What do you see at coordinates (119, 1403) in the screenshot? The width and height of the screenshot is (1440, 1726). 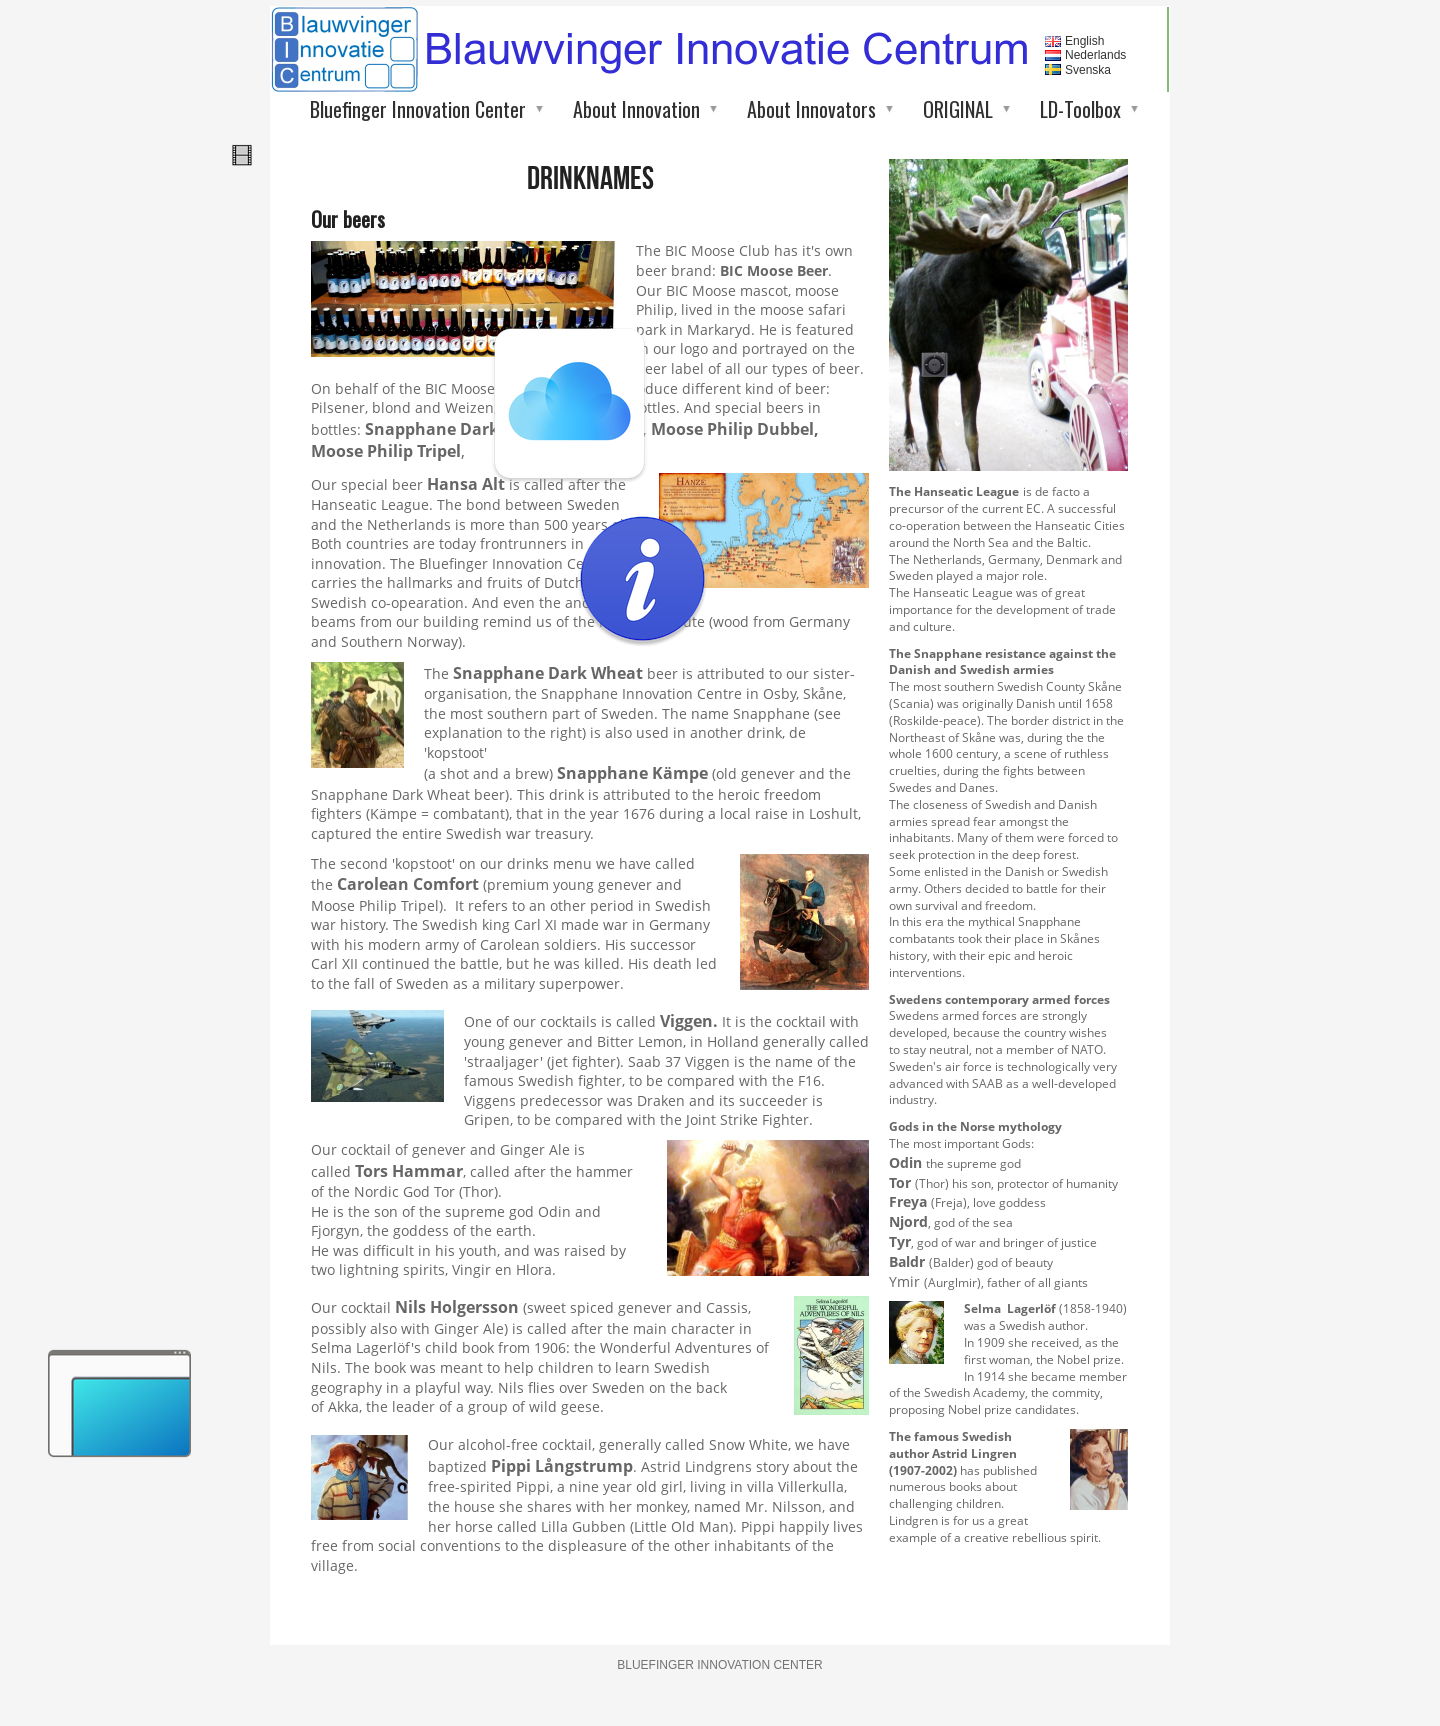 I see `open desktop view` at bounding box center [119, 1403].